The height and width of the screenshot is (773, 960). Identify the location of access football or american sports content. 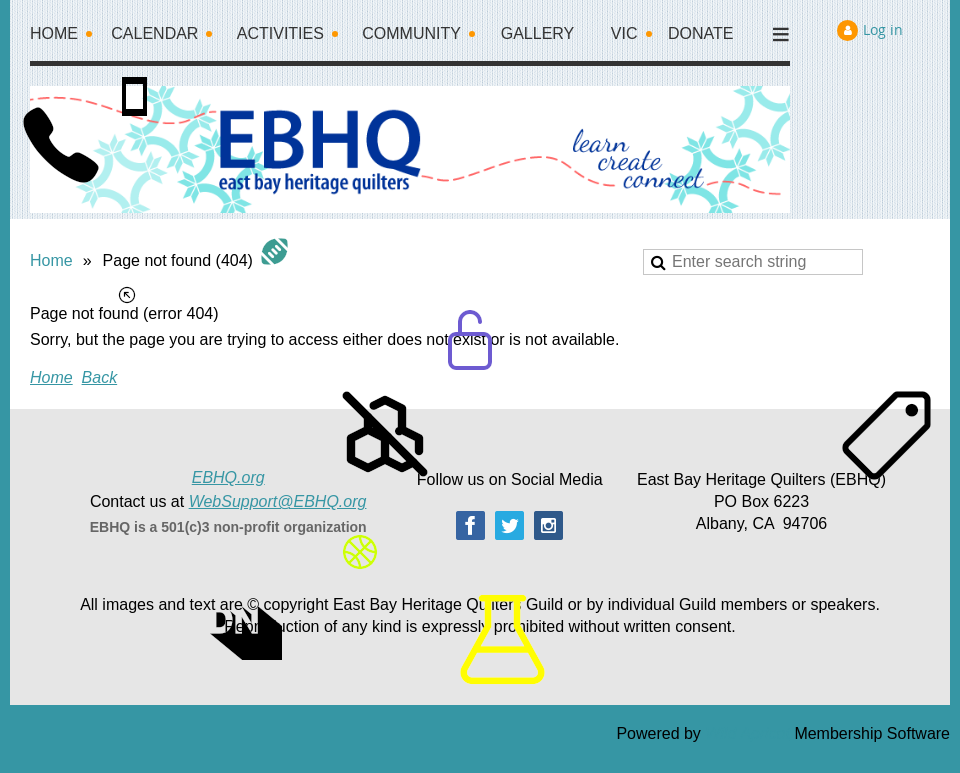
(274, 251).